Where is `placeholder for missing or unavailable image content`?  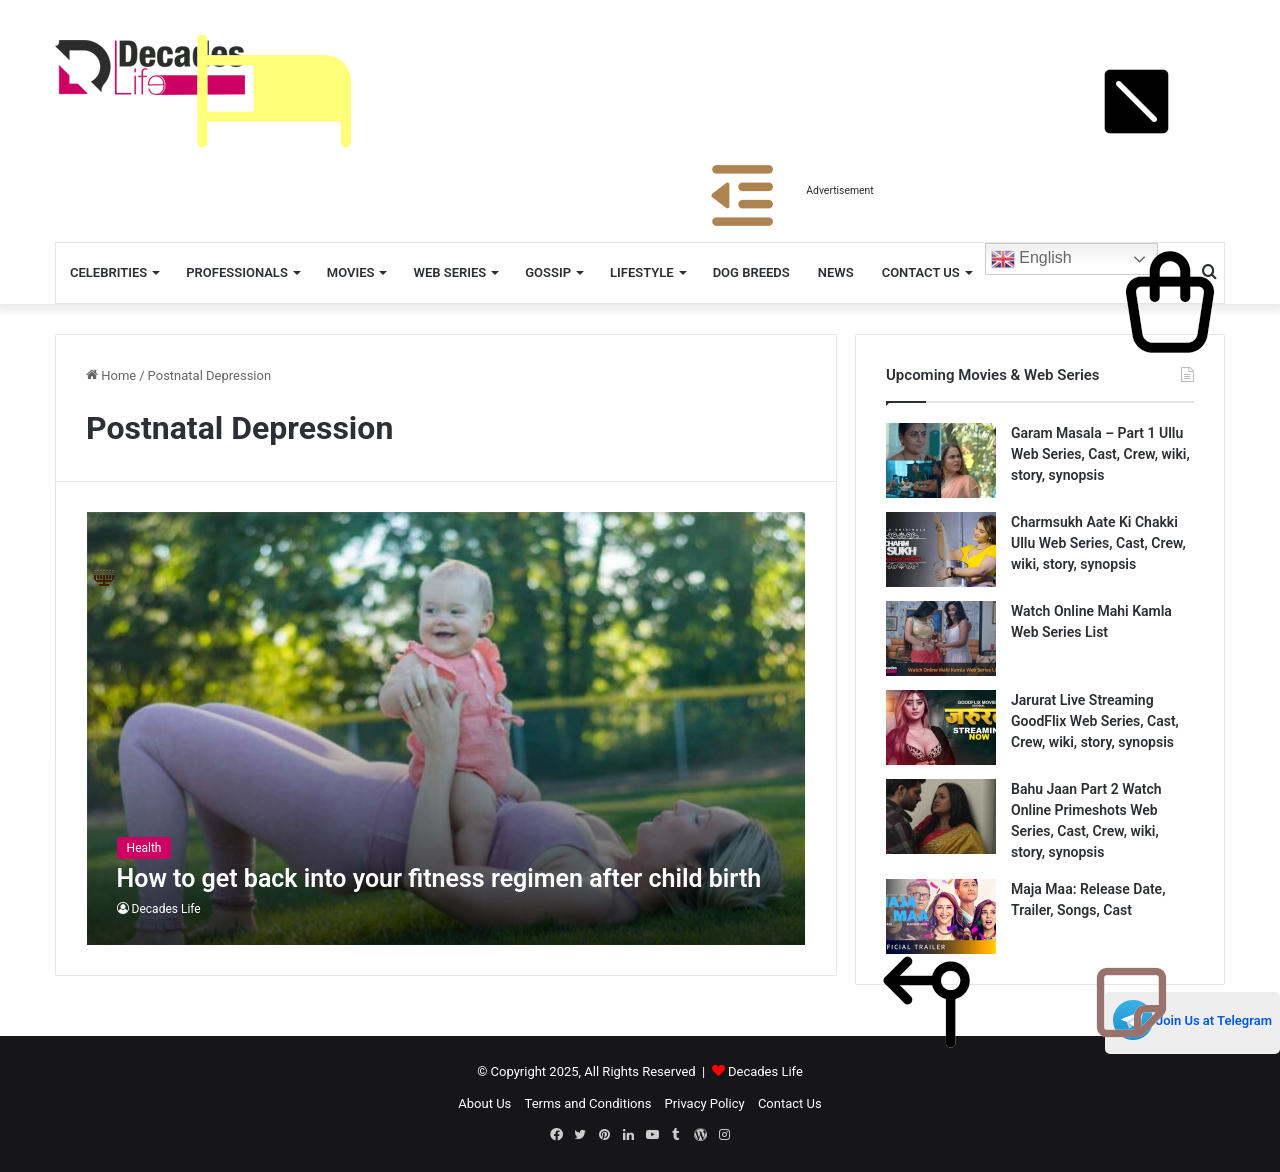
placeholder for missing or unavailable image content is located at coordinates (1136, 101).